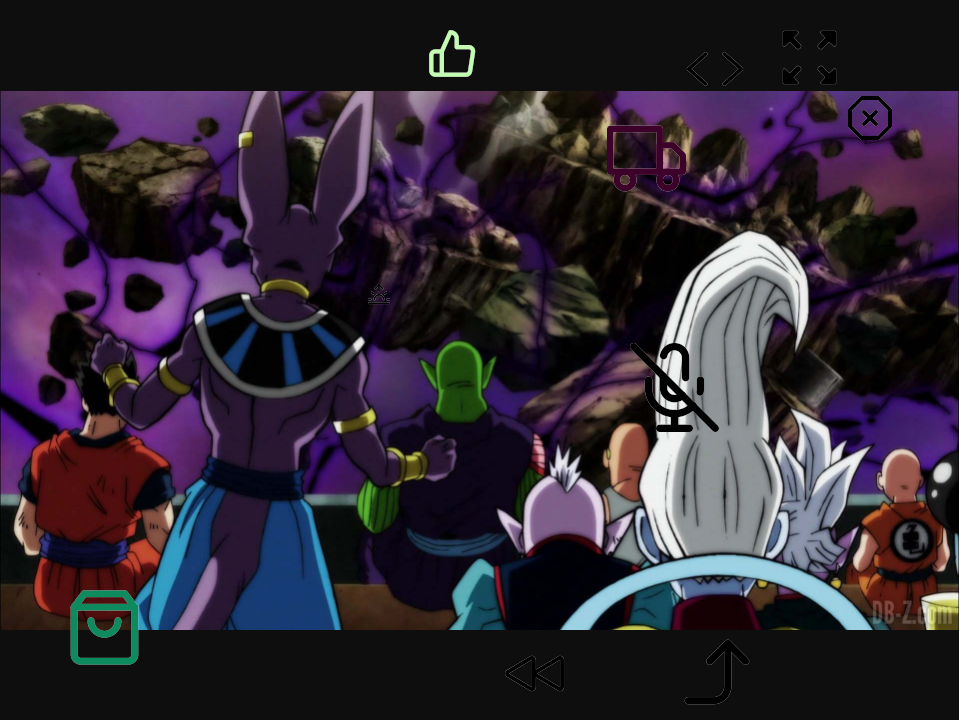 This screenshot has width=959, height=720. I want to click on skip to previous track, so click(534, 673).